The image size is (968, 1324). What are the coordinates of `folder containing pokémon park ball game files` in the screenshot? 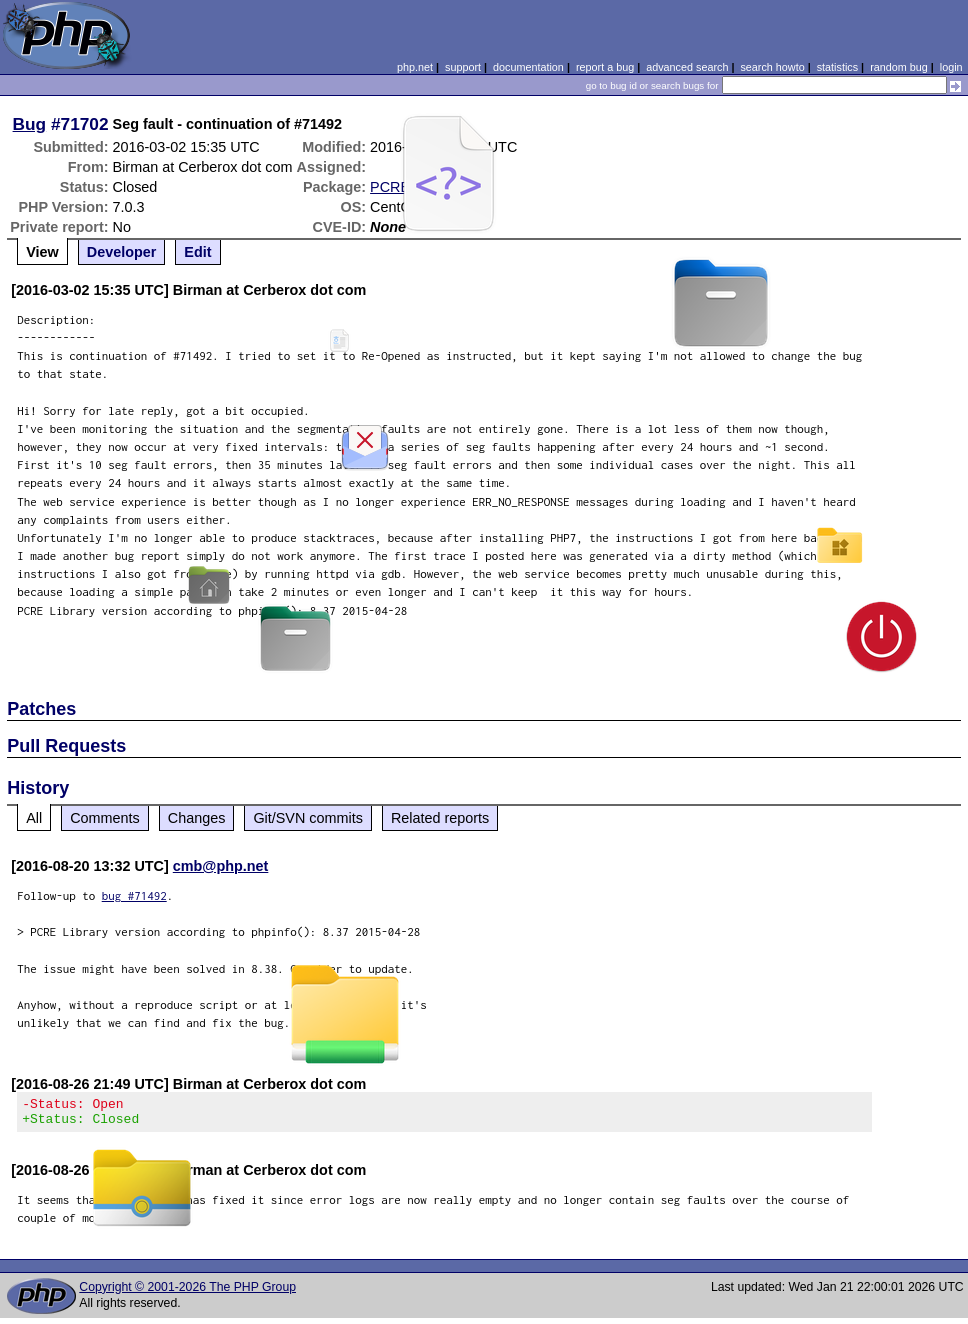 It's located at (141, 1190).